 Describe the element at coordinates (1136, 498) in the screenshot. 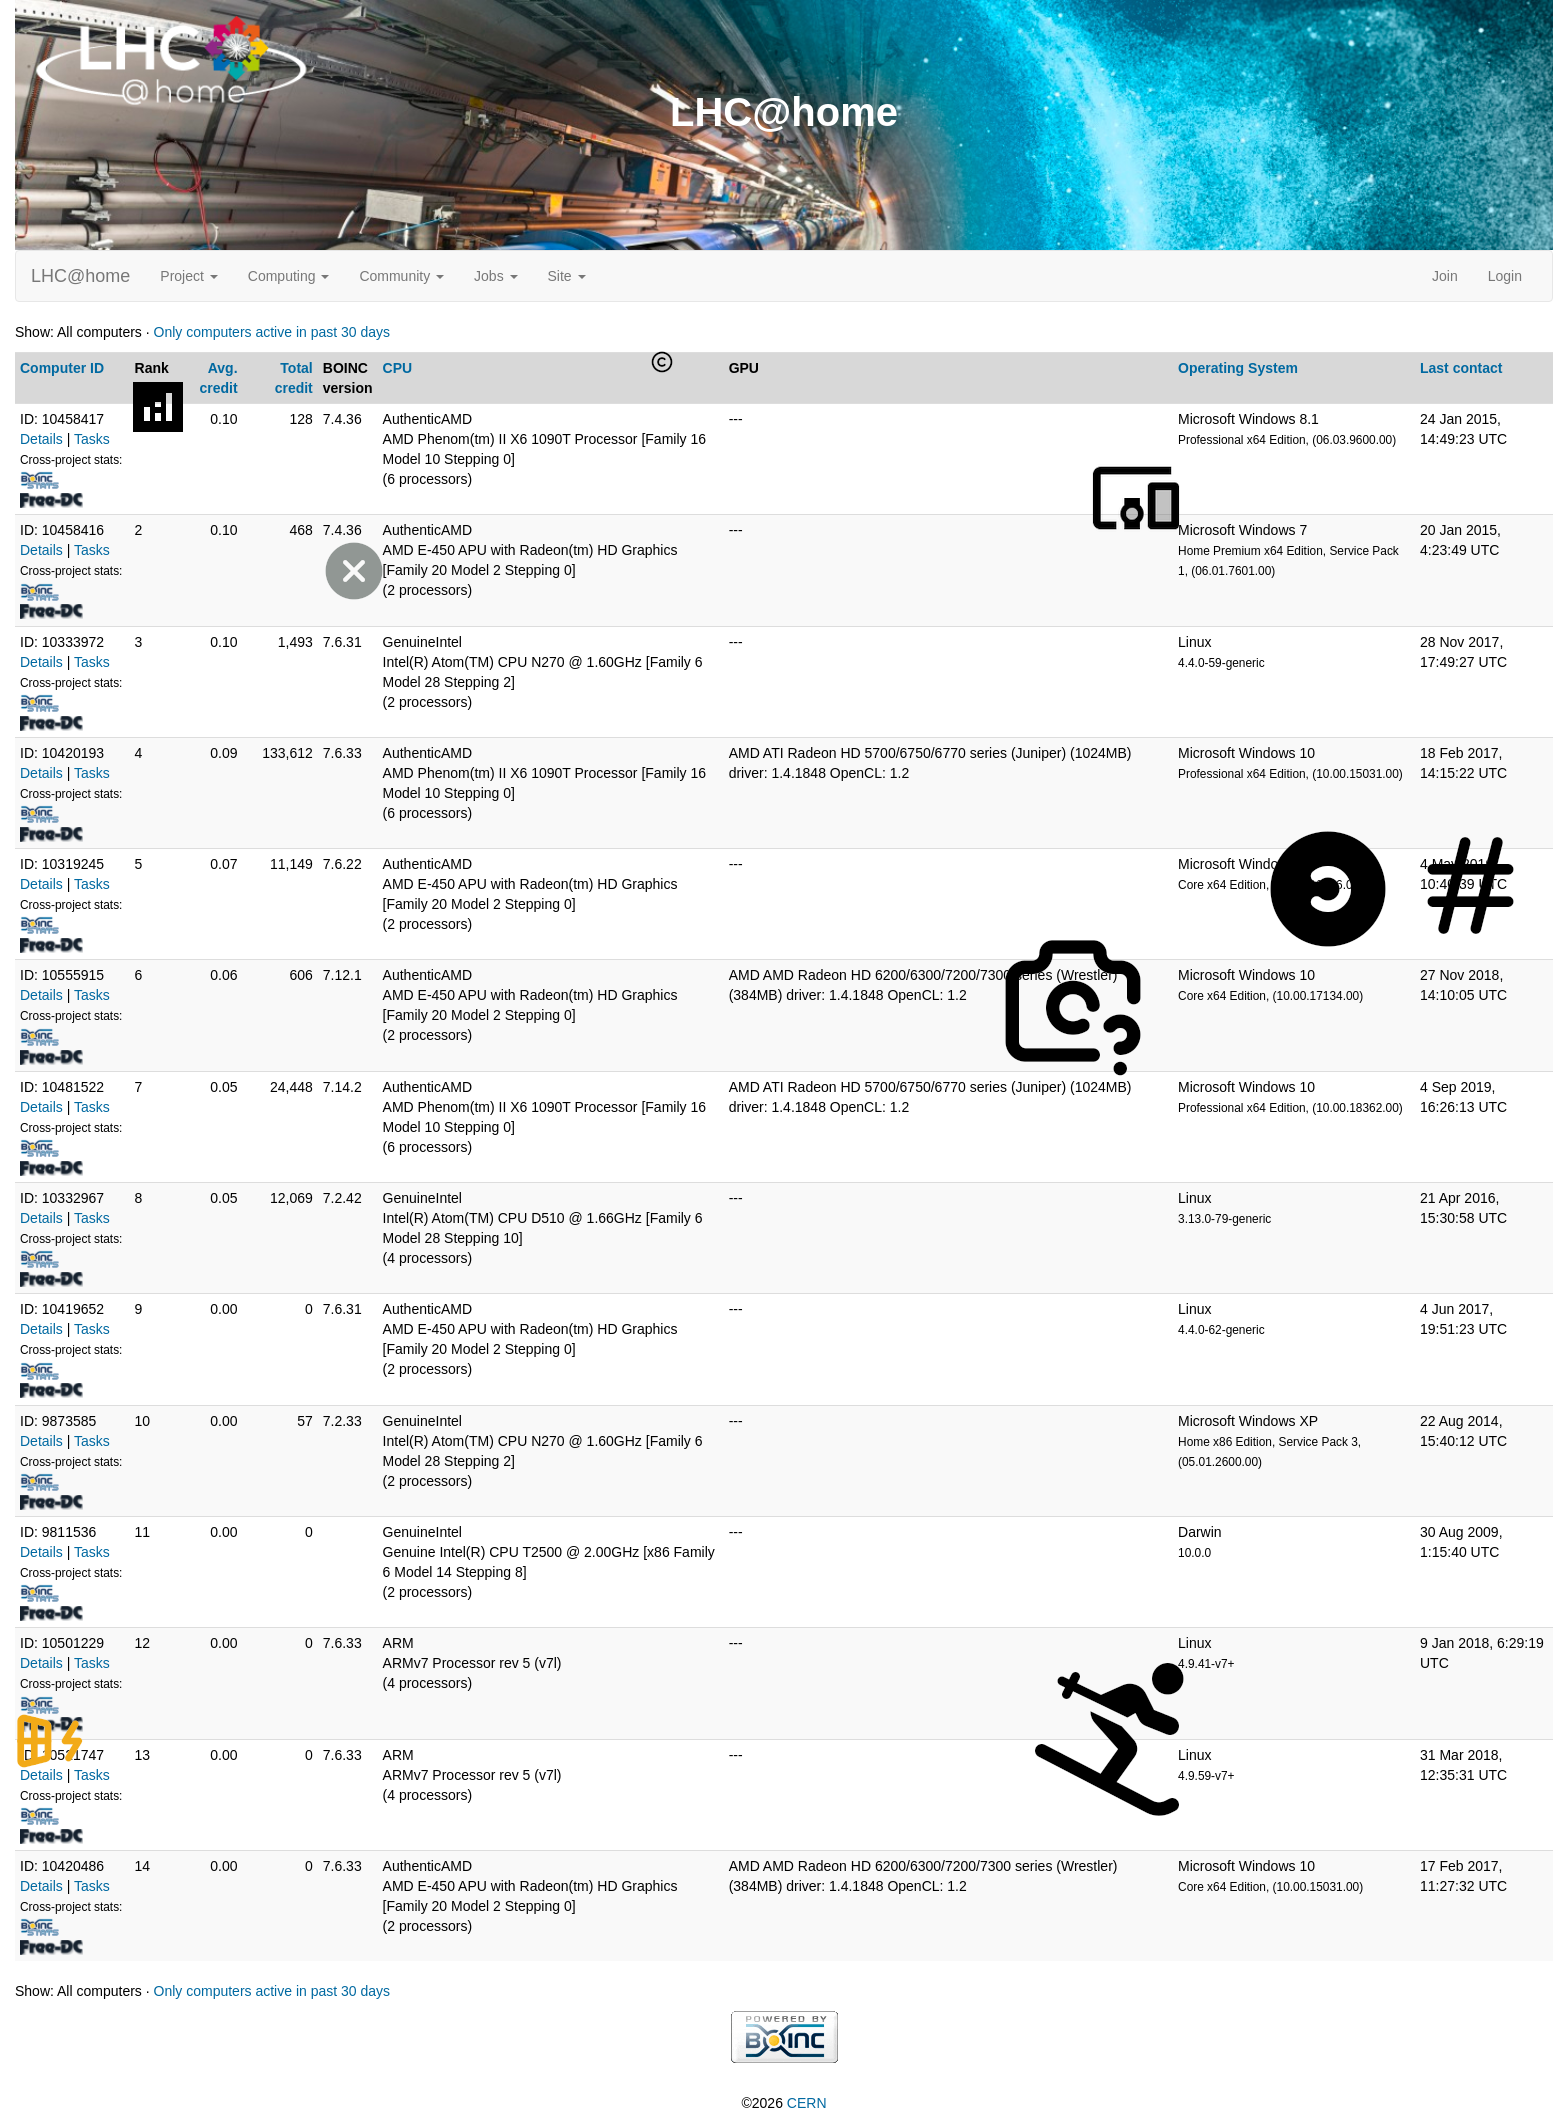

I see `view other connected devices` at that location.